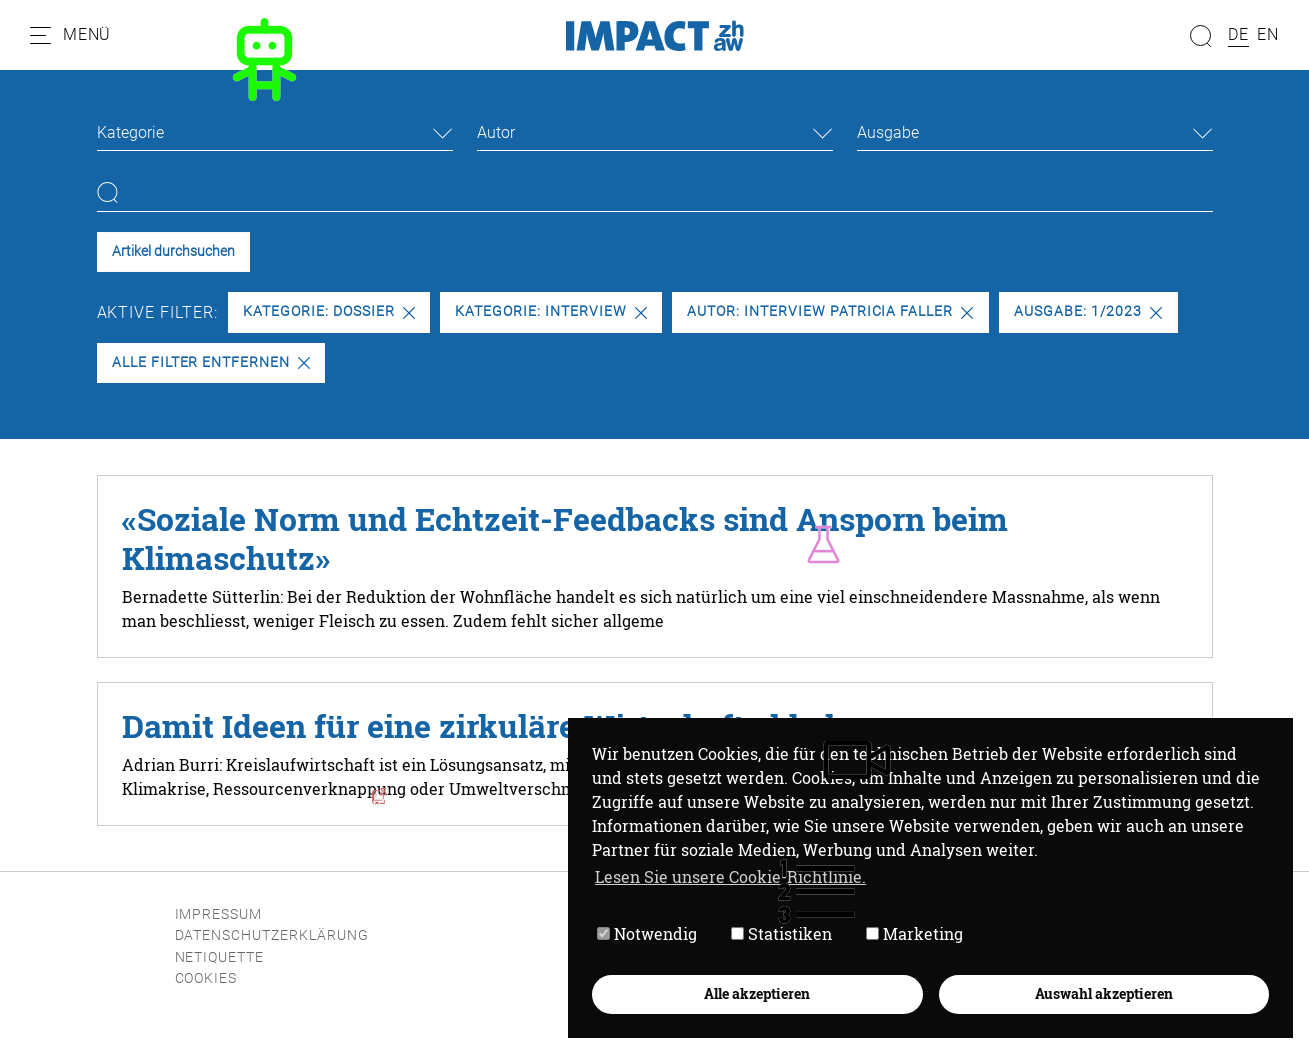 The image size is (1309, 1054). I want to click on access AI assistant or chatbot, so click(264, 61).